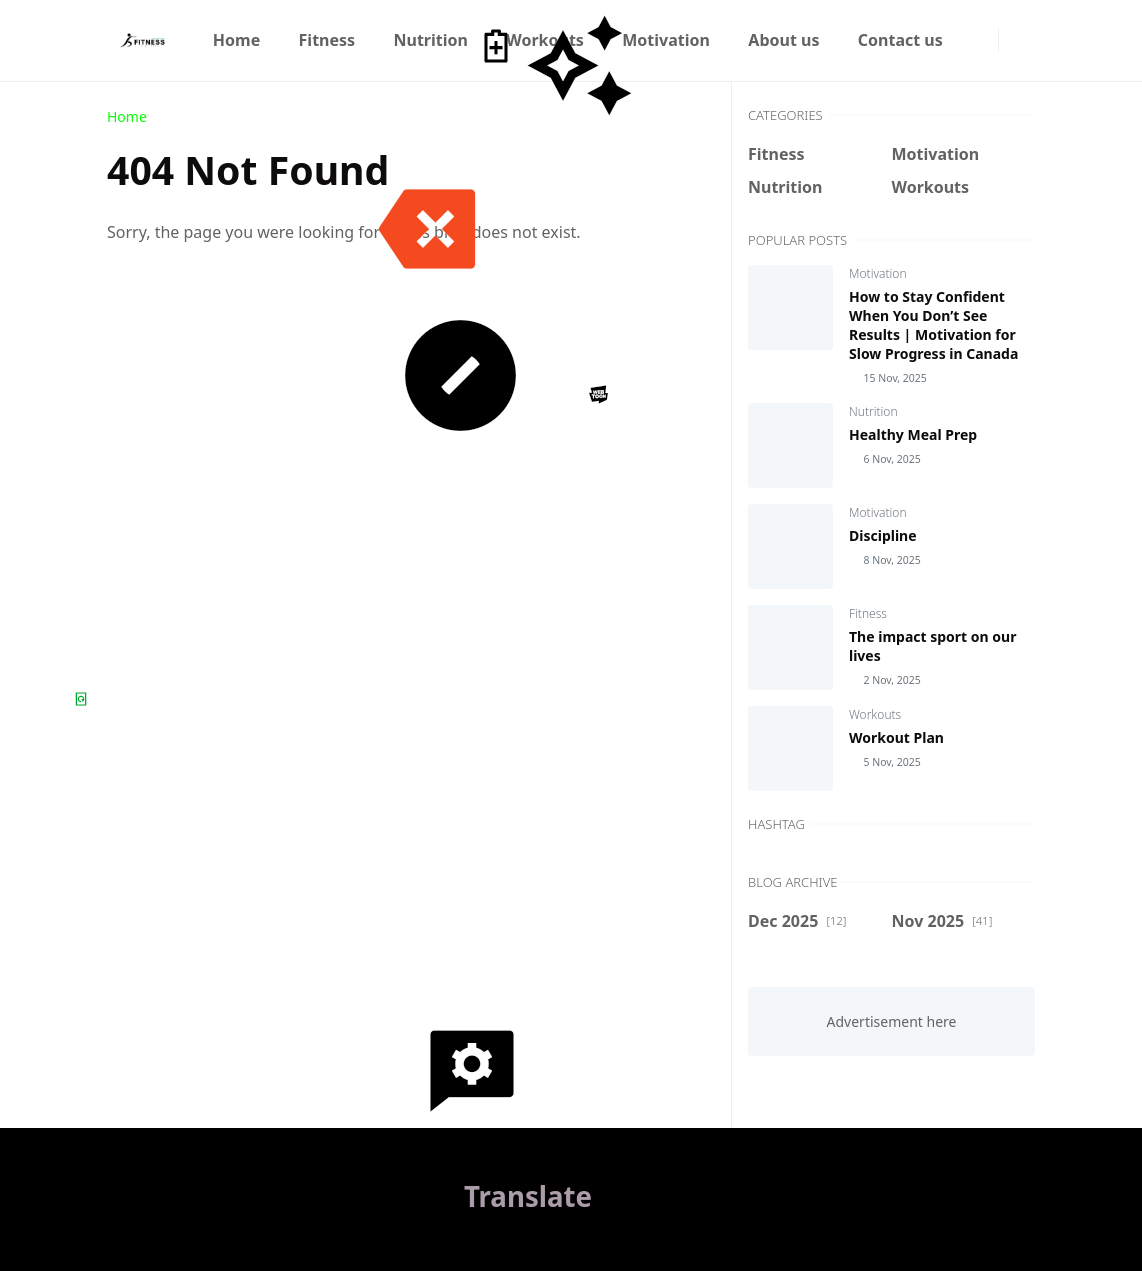 Image resolution: width=1142 pixels, height=1271 pixels. I want to click on open the Webtoon app, so click(598, 394).